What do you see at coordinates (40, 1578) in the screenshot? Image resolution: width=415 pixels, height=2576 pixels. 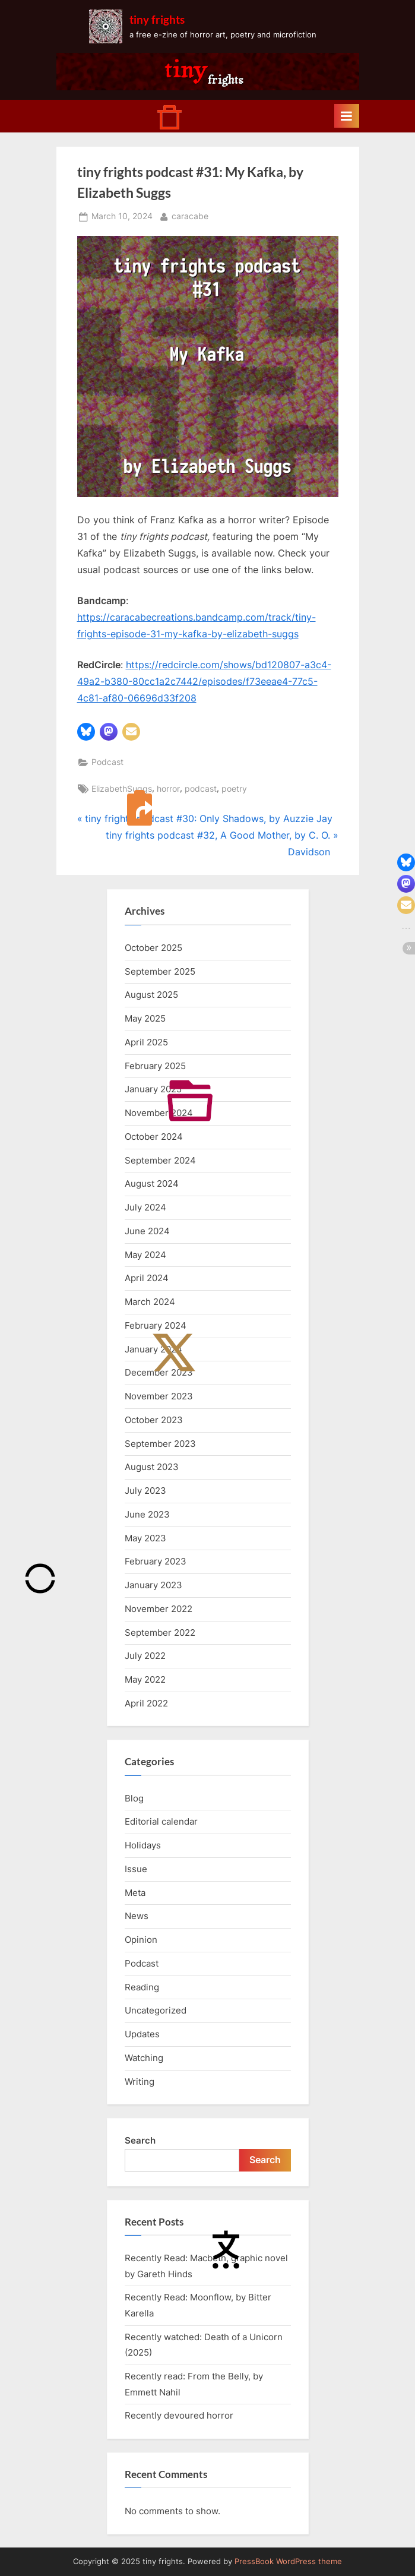 I see `indicates content is loading` at bounding box center [40, 1578].